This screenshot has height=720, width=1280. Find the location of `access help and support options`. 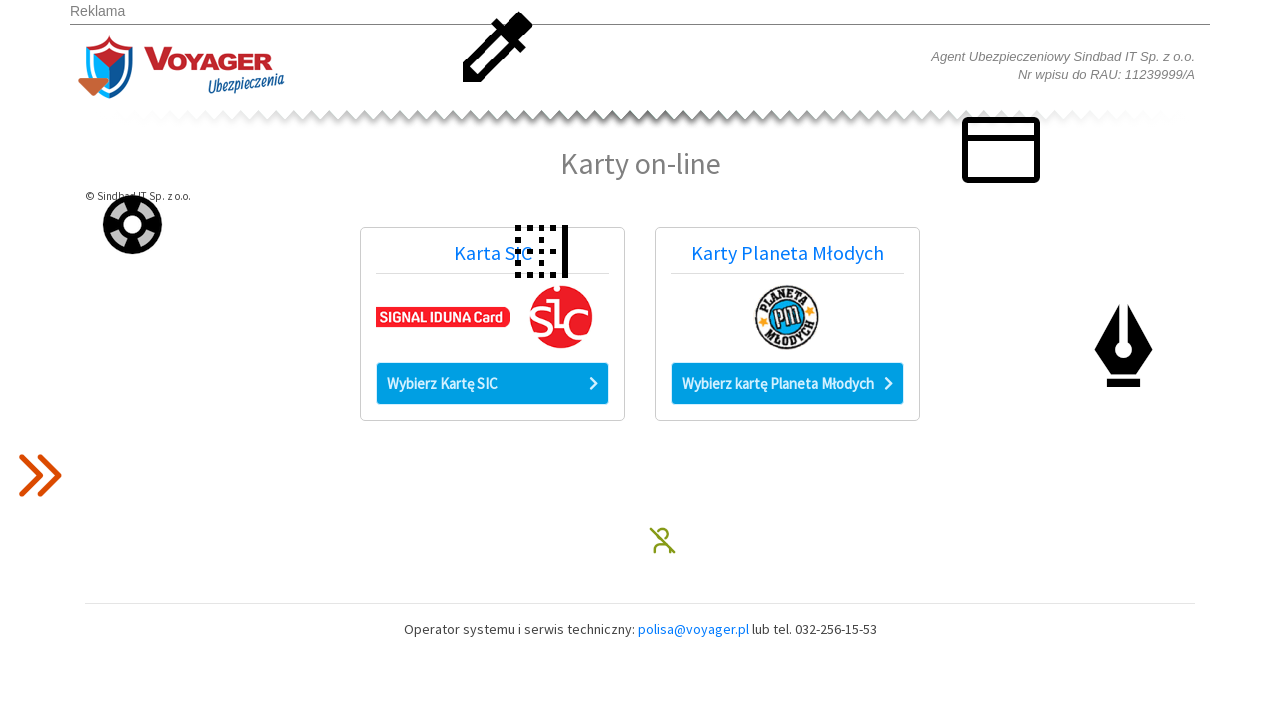

access help and support options is located at coordinates (132, 224).